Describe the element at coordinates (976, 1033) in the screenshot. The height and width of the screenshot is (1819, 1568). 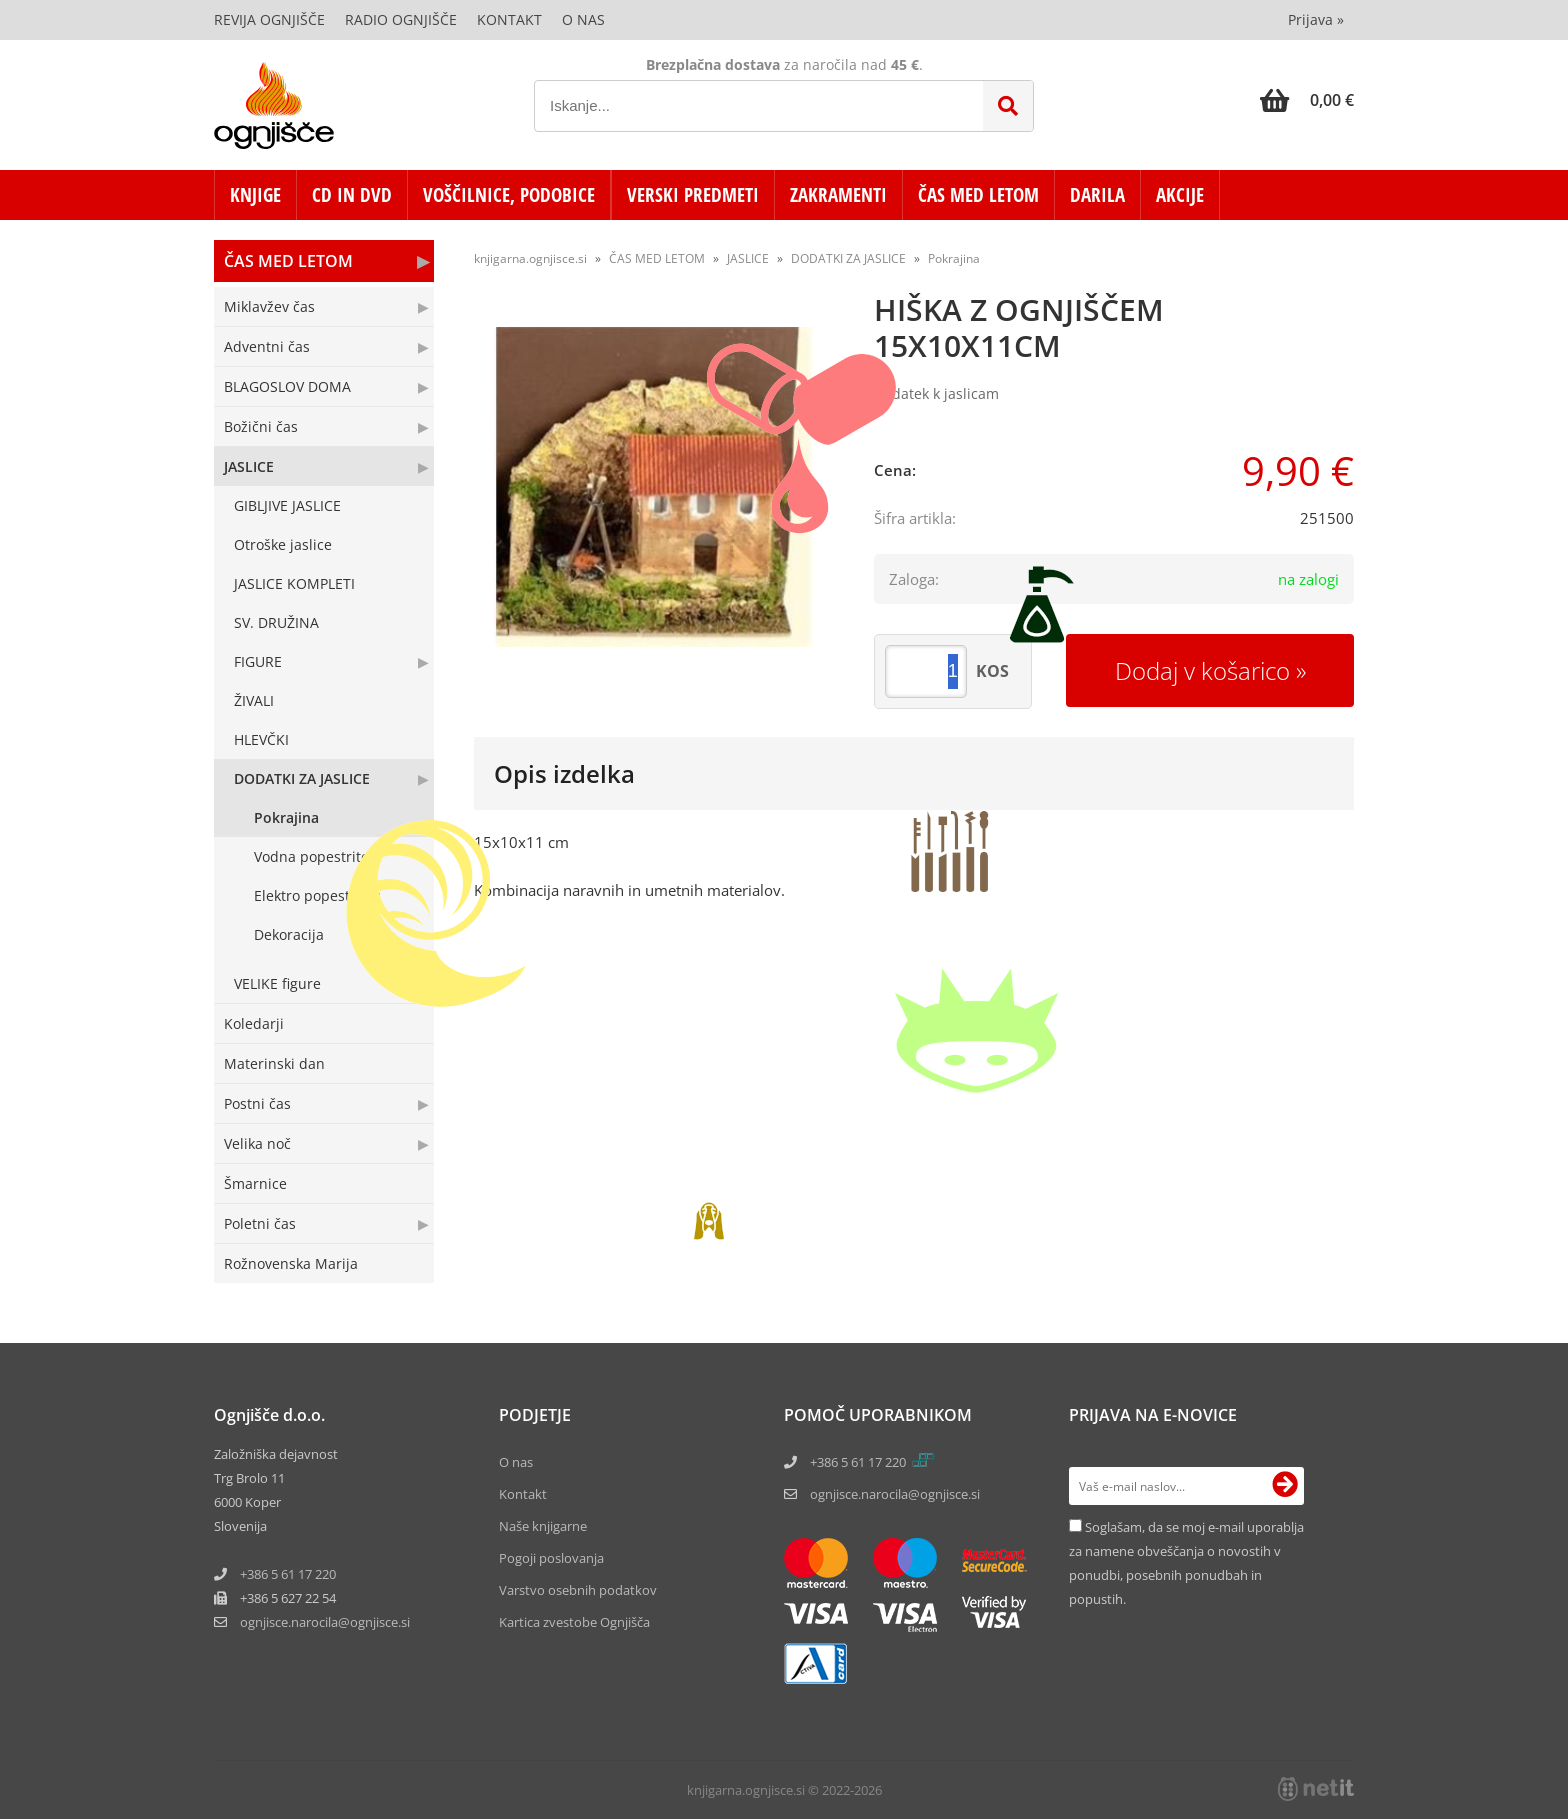
I see `activate defense or shield ability` at that location.